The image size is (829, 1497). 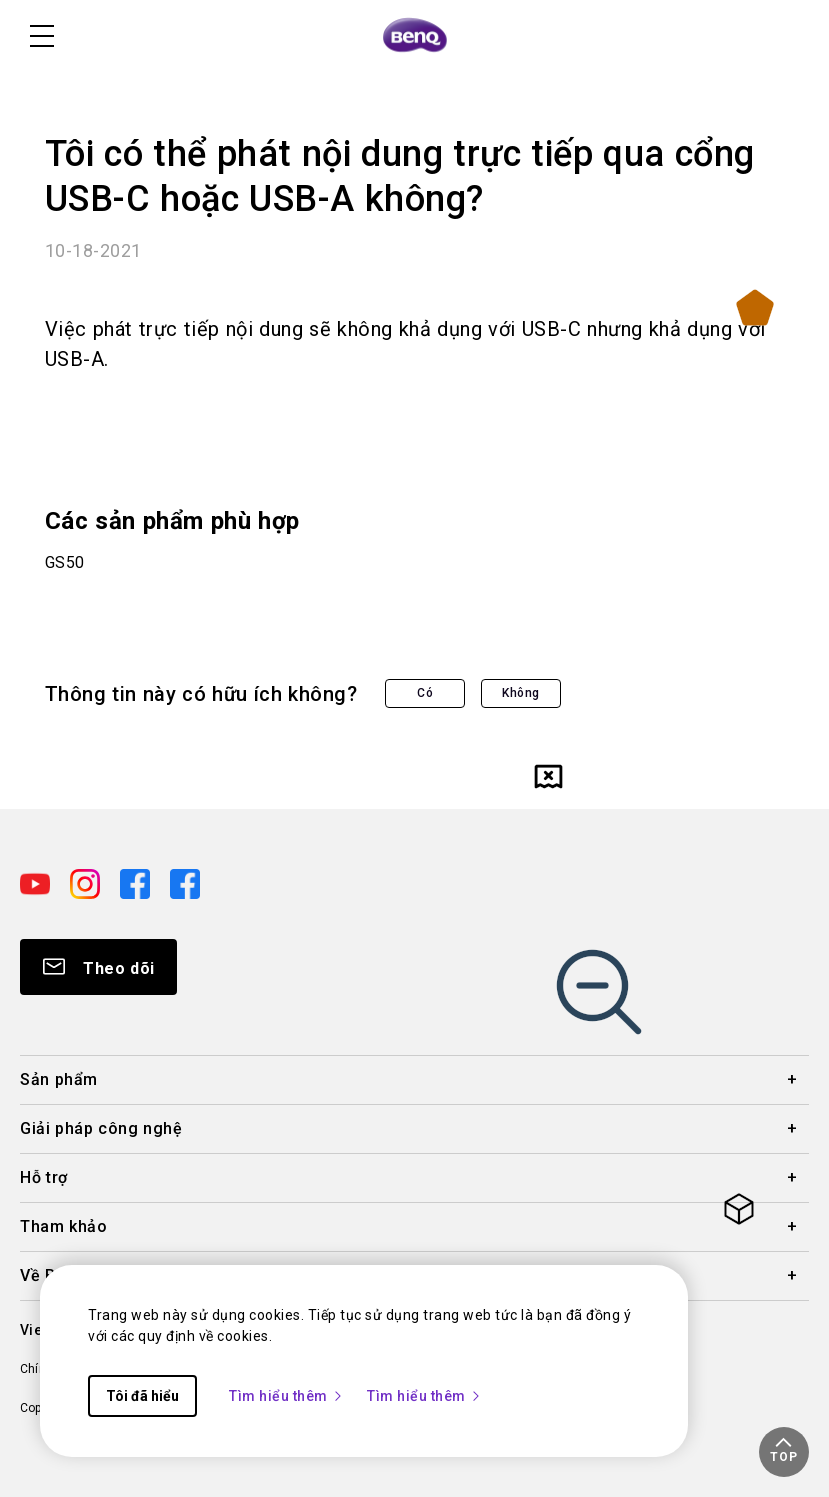 I want to click on indicates a pentagon-shaped category or tag, so click(x=755, y=308).